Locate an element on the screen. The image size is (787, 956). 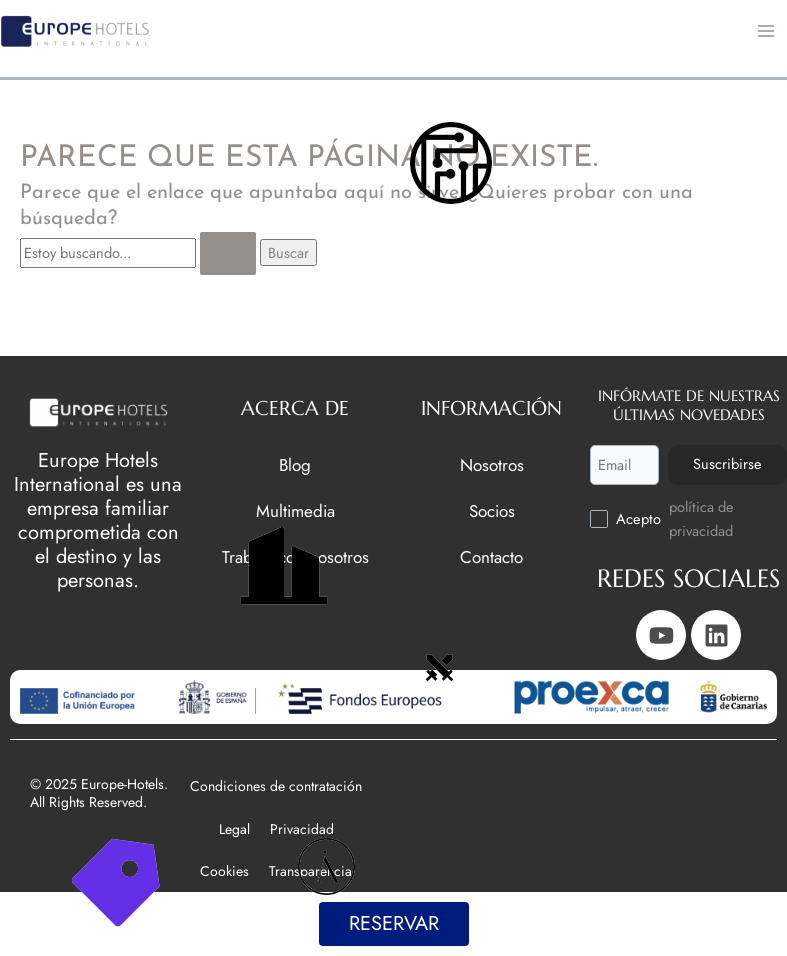
view price or discount tag is located at coordinates (116, 880).